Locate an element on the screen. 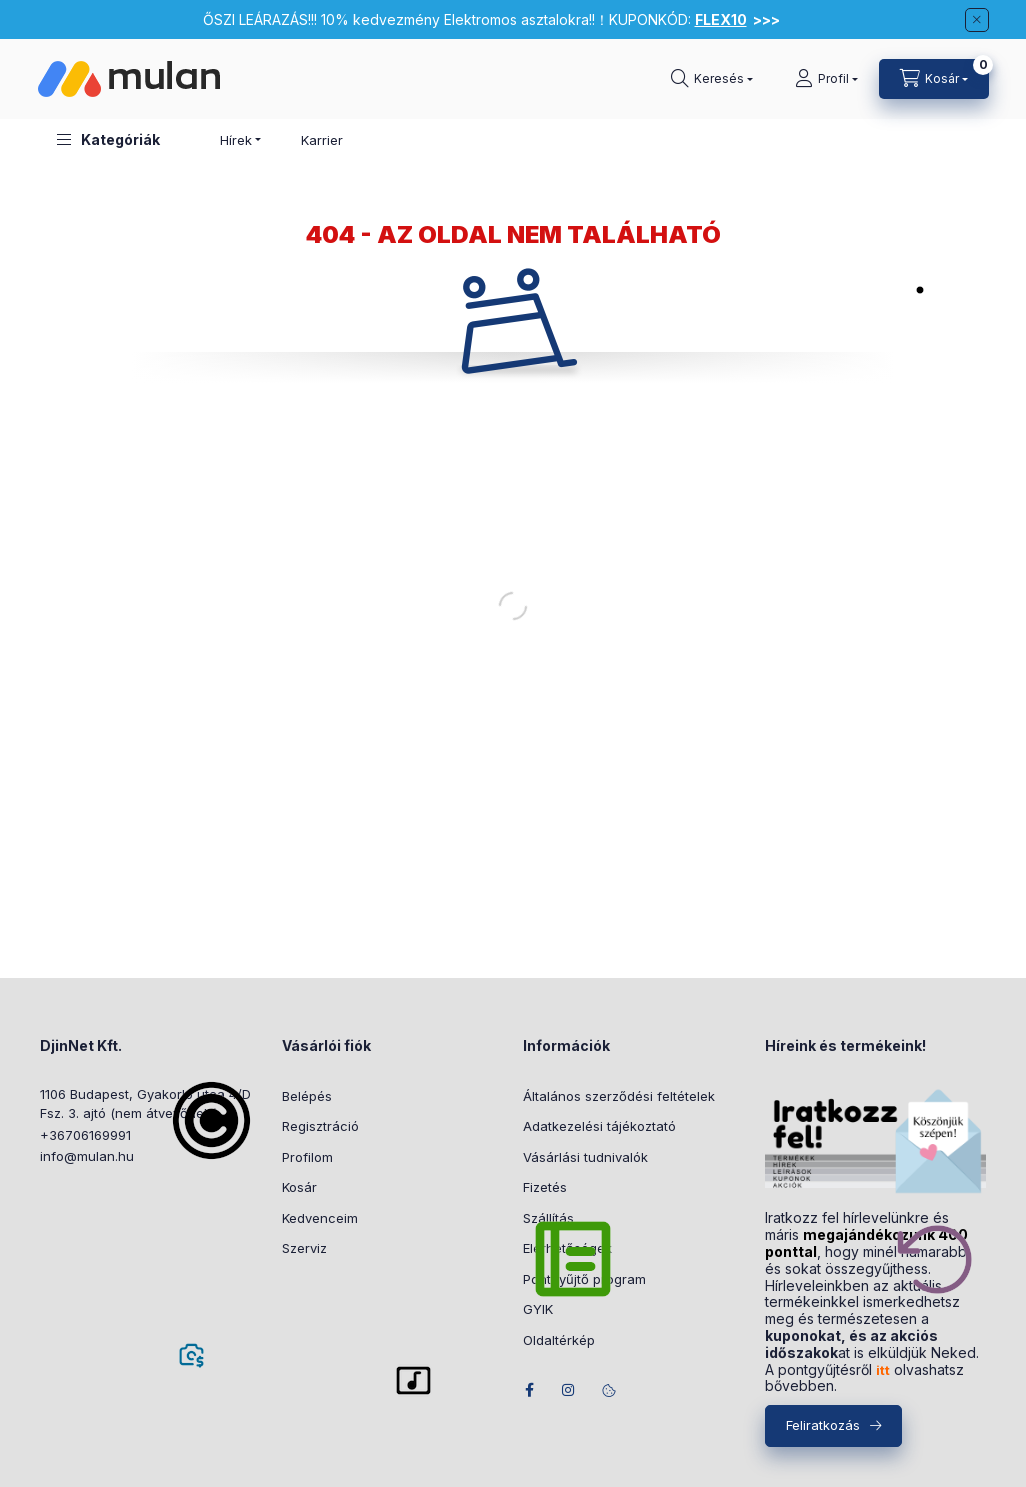  indicates an unread notification or new item is located at coordinates (920, 290).